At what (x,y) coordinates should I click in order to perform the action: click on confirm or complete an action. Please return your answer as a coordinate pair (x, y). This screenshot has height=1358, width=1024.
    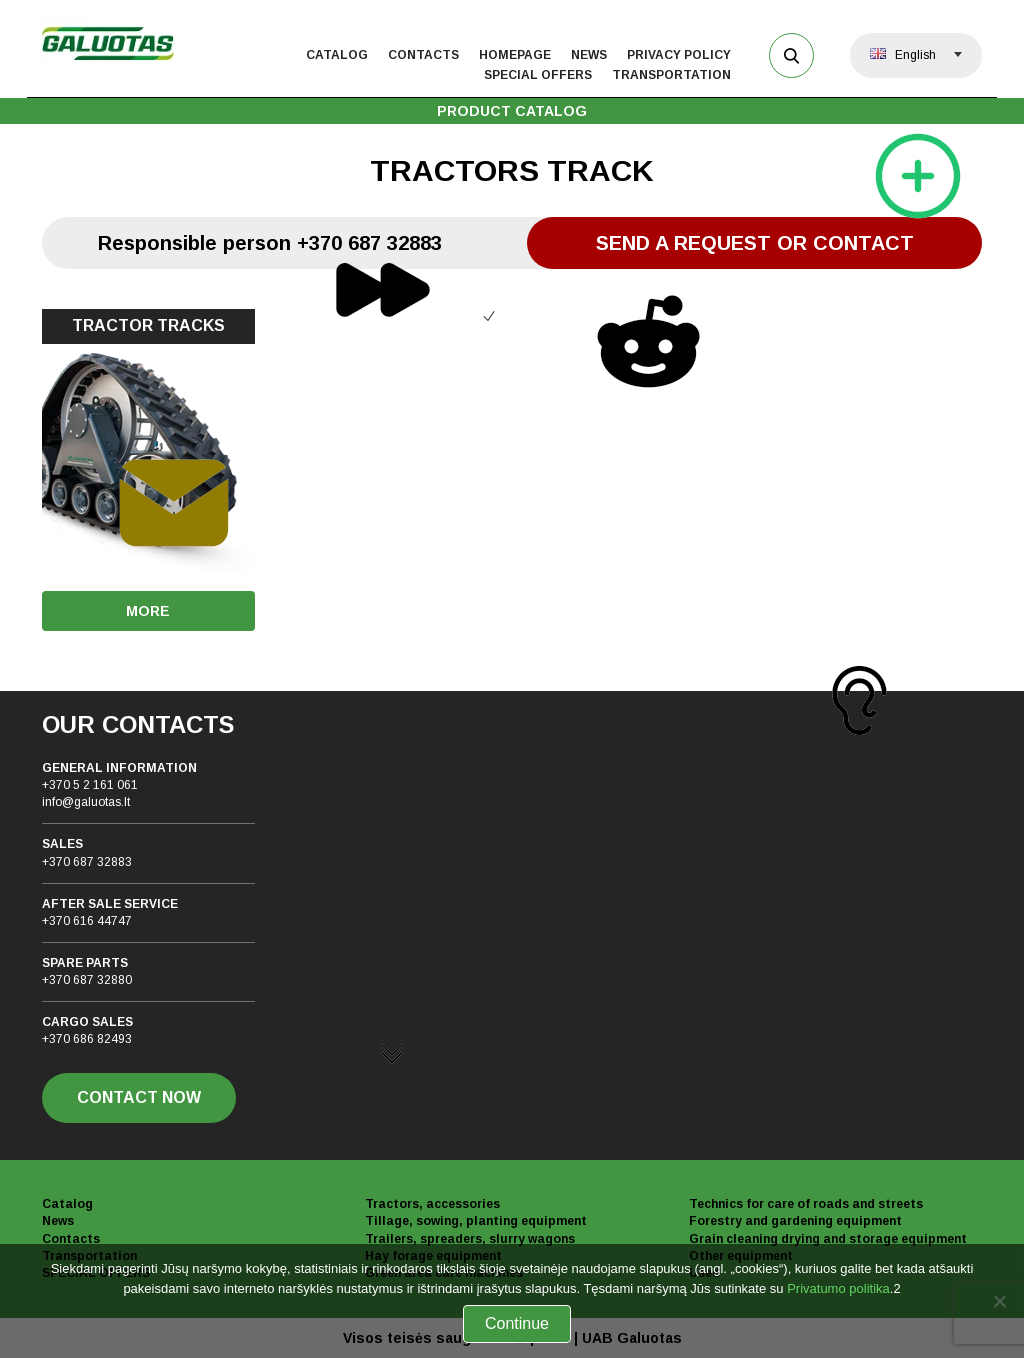
    Looking at the image, I should click on (489, 316).